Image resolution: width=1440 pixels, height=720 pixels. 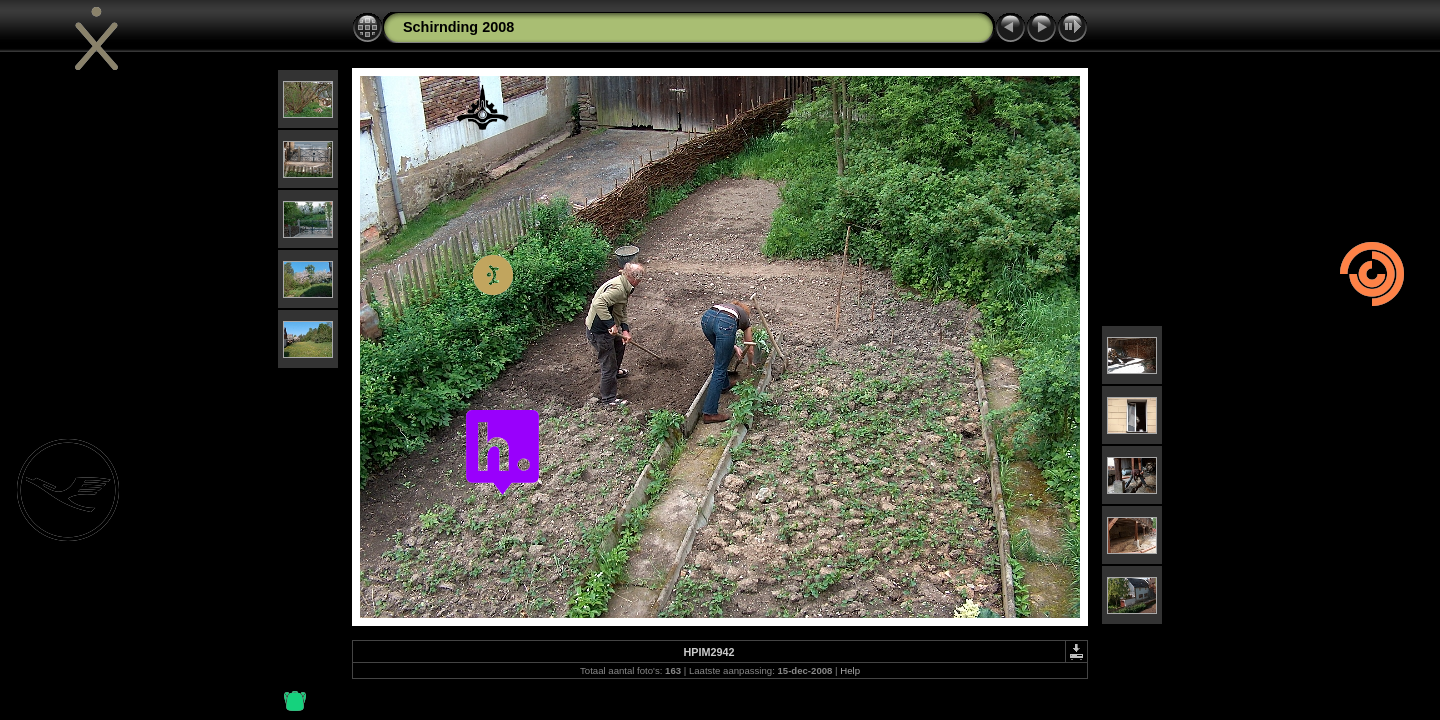 I want to click on access Lufthansa airline services, so click(x=68, y=490).